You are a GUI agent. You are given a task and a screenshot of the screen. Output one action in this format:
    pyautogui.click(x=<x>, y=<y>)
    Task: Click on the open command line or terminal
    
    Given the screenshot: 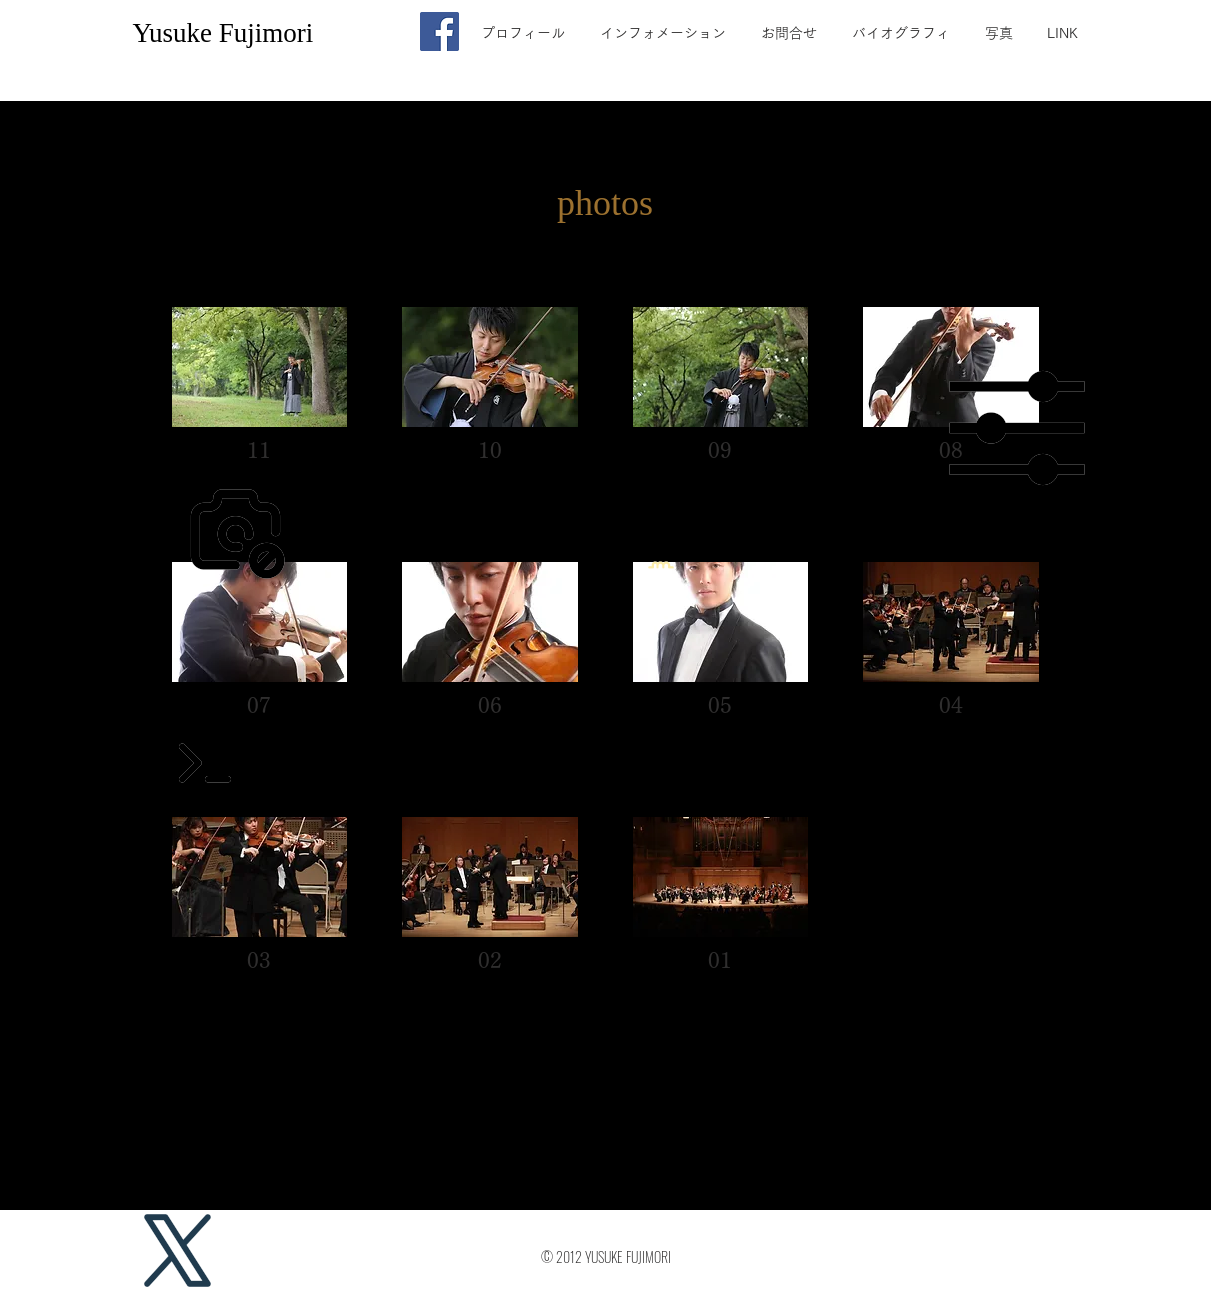 What is the action you would take?
    pyautogui.click(x=205, y=763)
    